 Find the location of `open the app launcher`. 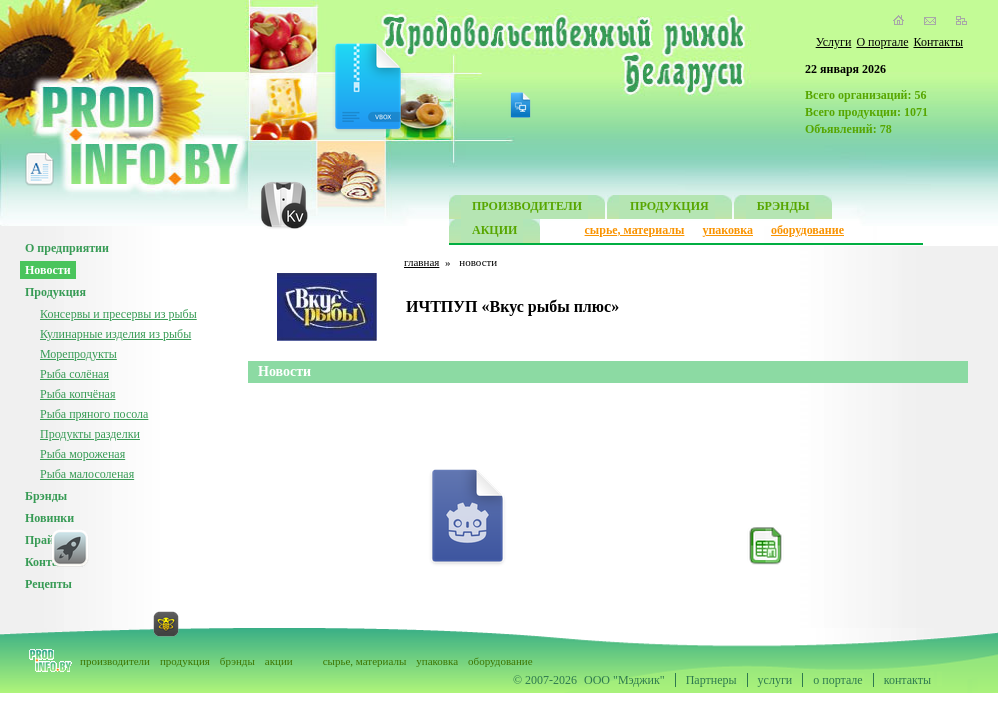

open the app launcher is located at coordinates (70, 548).